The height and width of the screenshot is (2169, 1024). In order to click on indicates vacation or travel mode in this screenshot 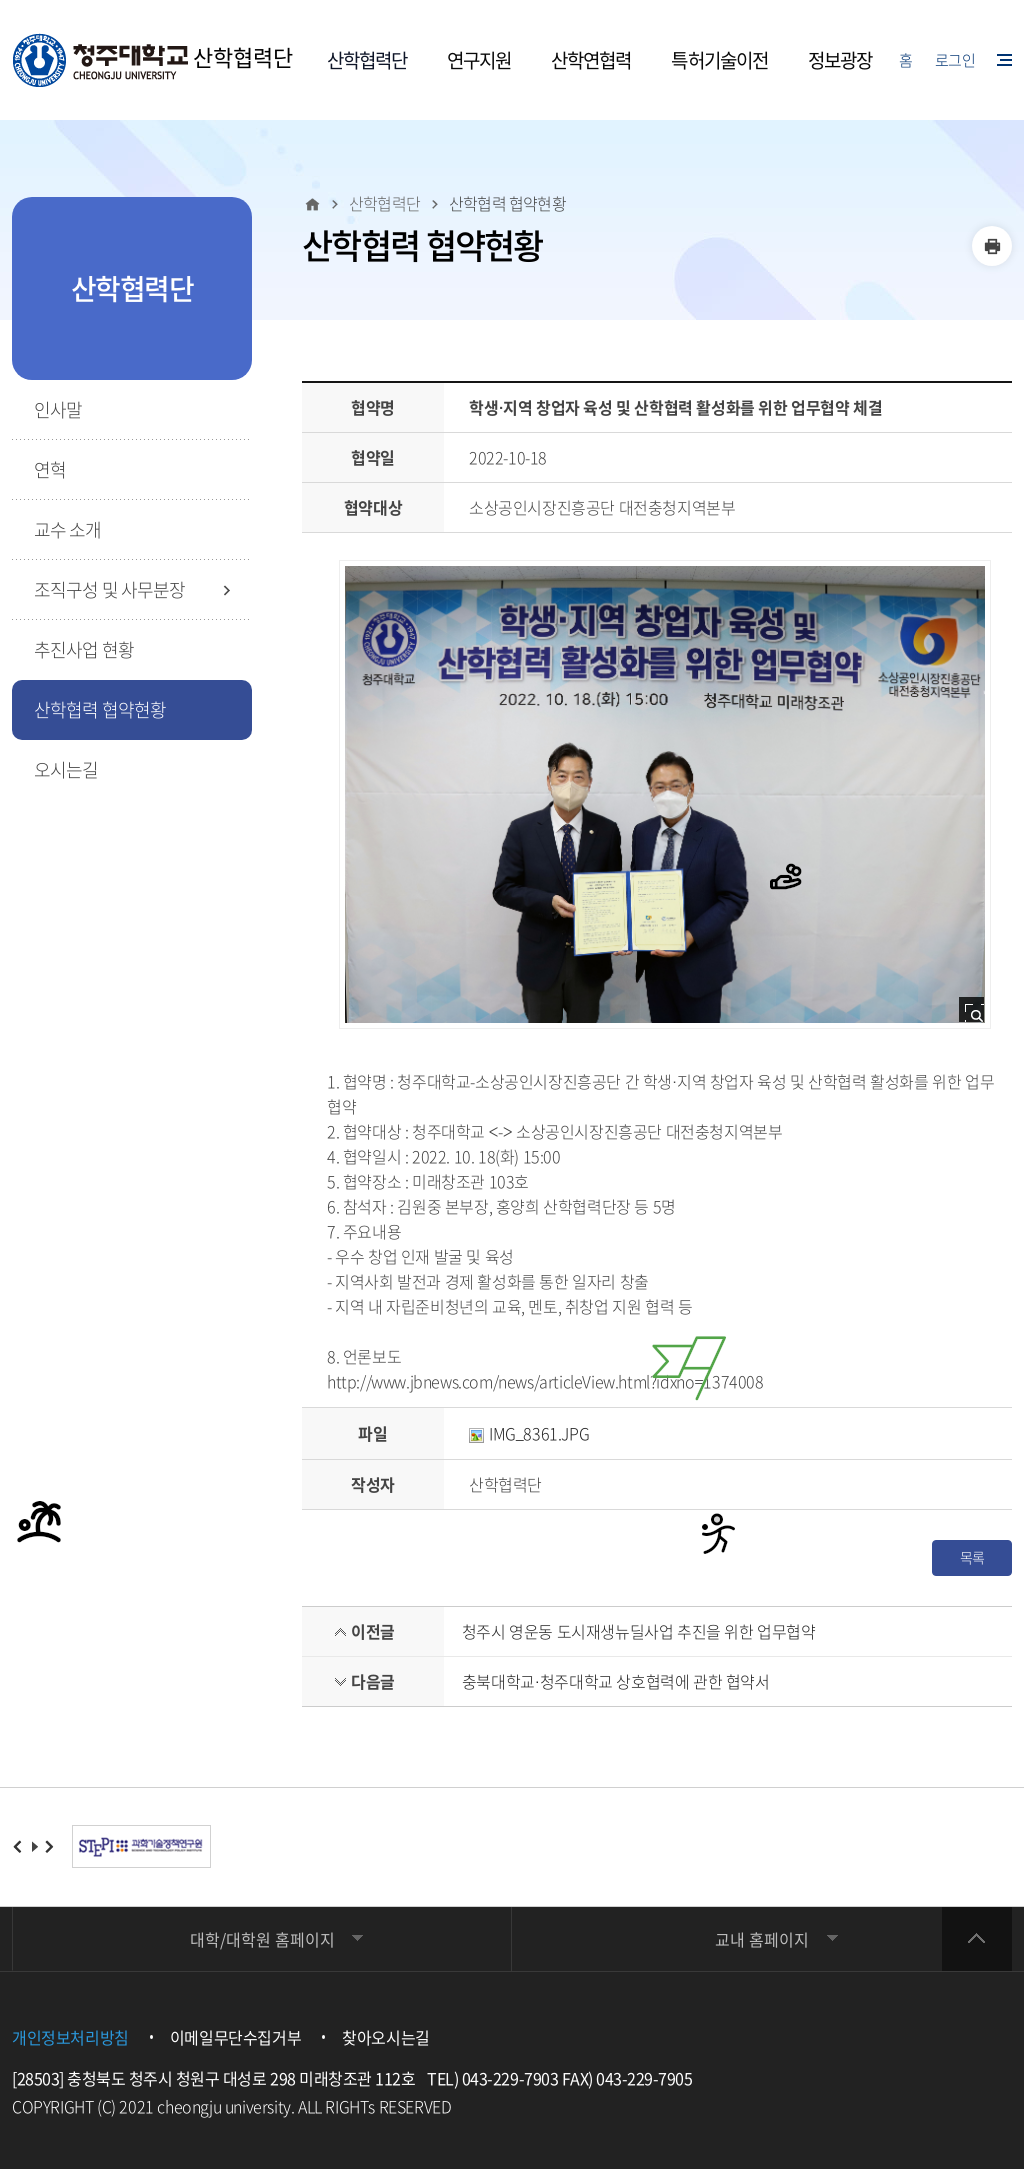, I will do `click(39, 1522)`.